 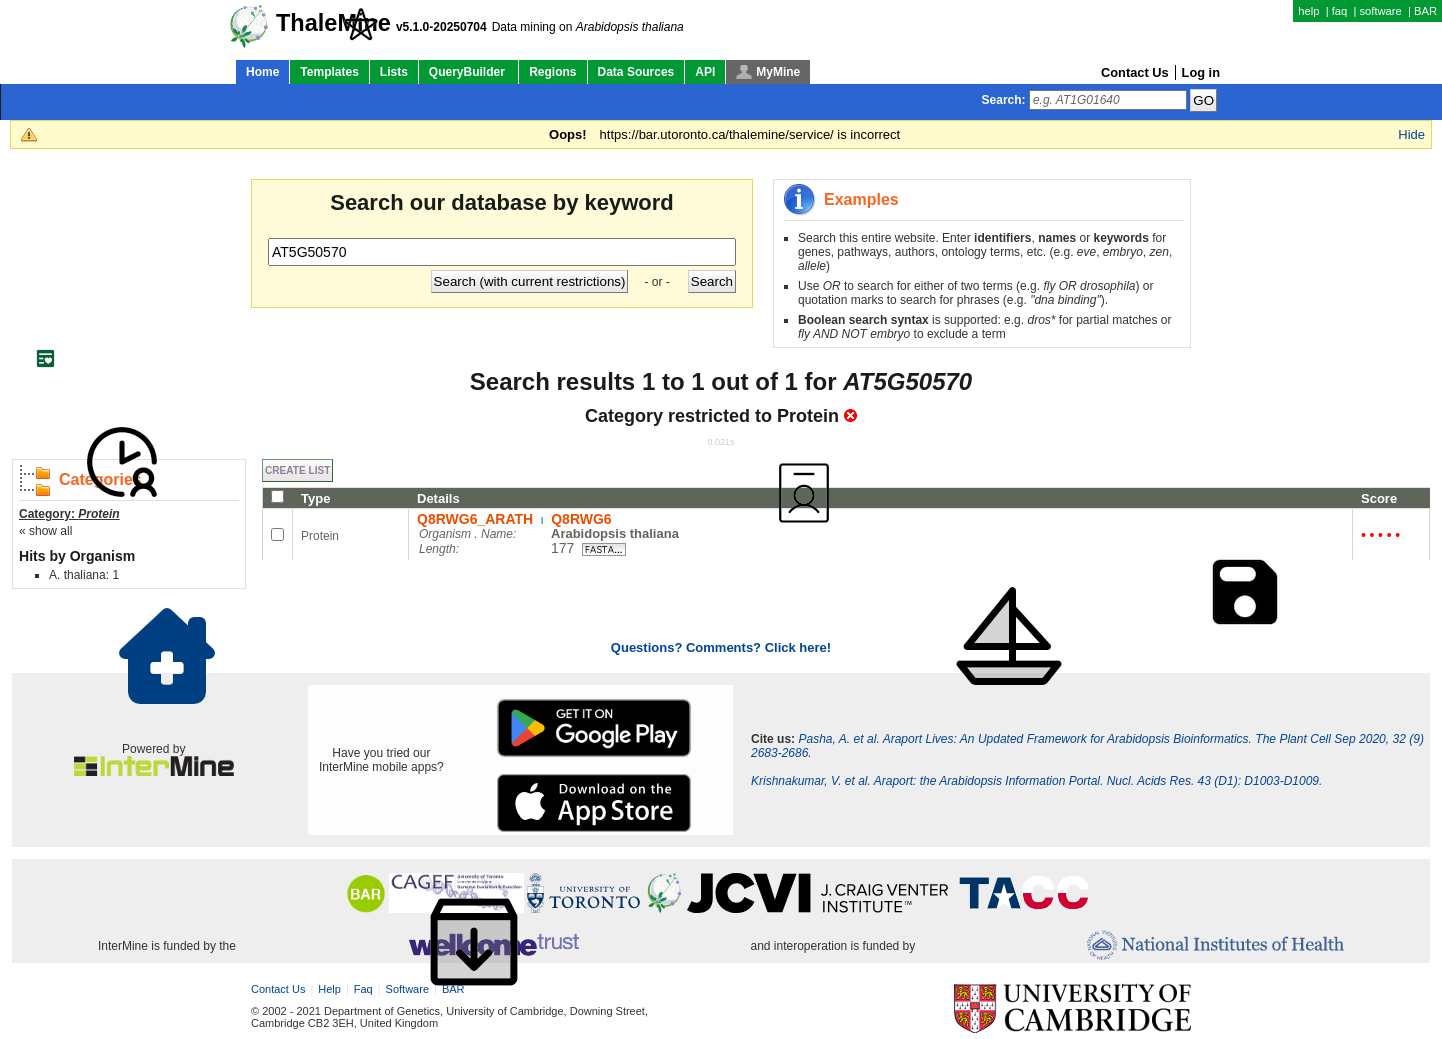 What do you see at coordinates (167, 656) in the screenshot?
I see `access medical or healthcare services` at bounding box center [167, 656].